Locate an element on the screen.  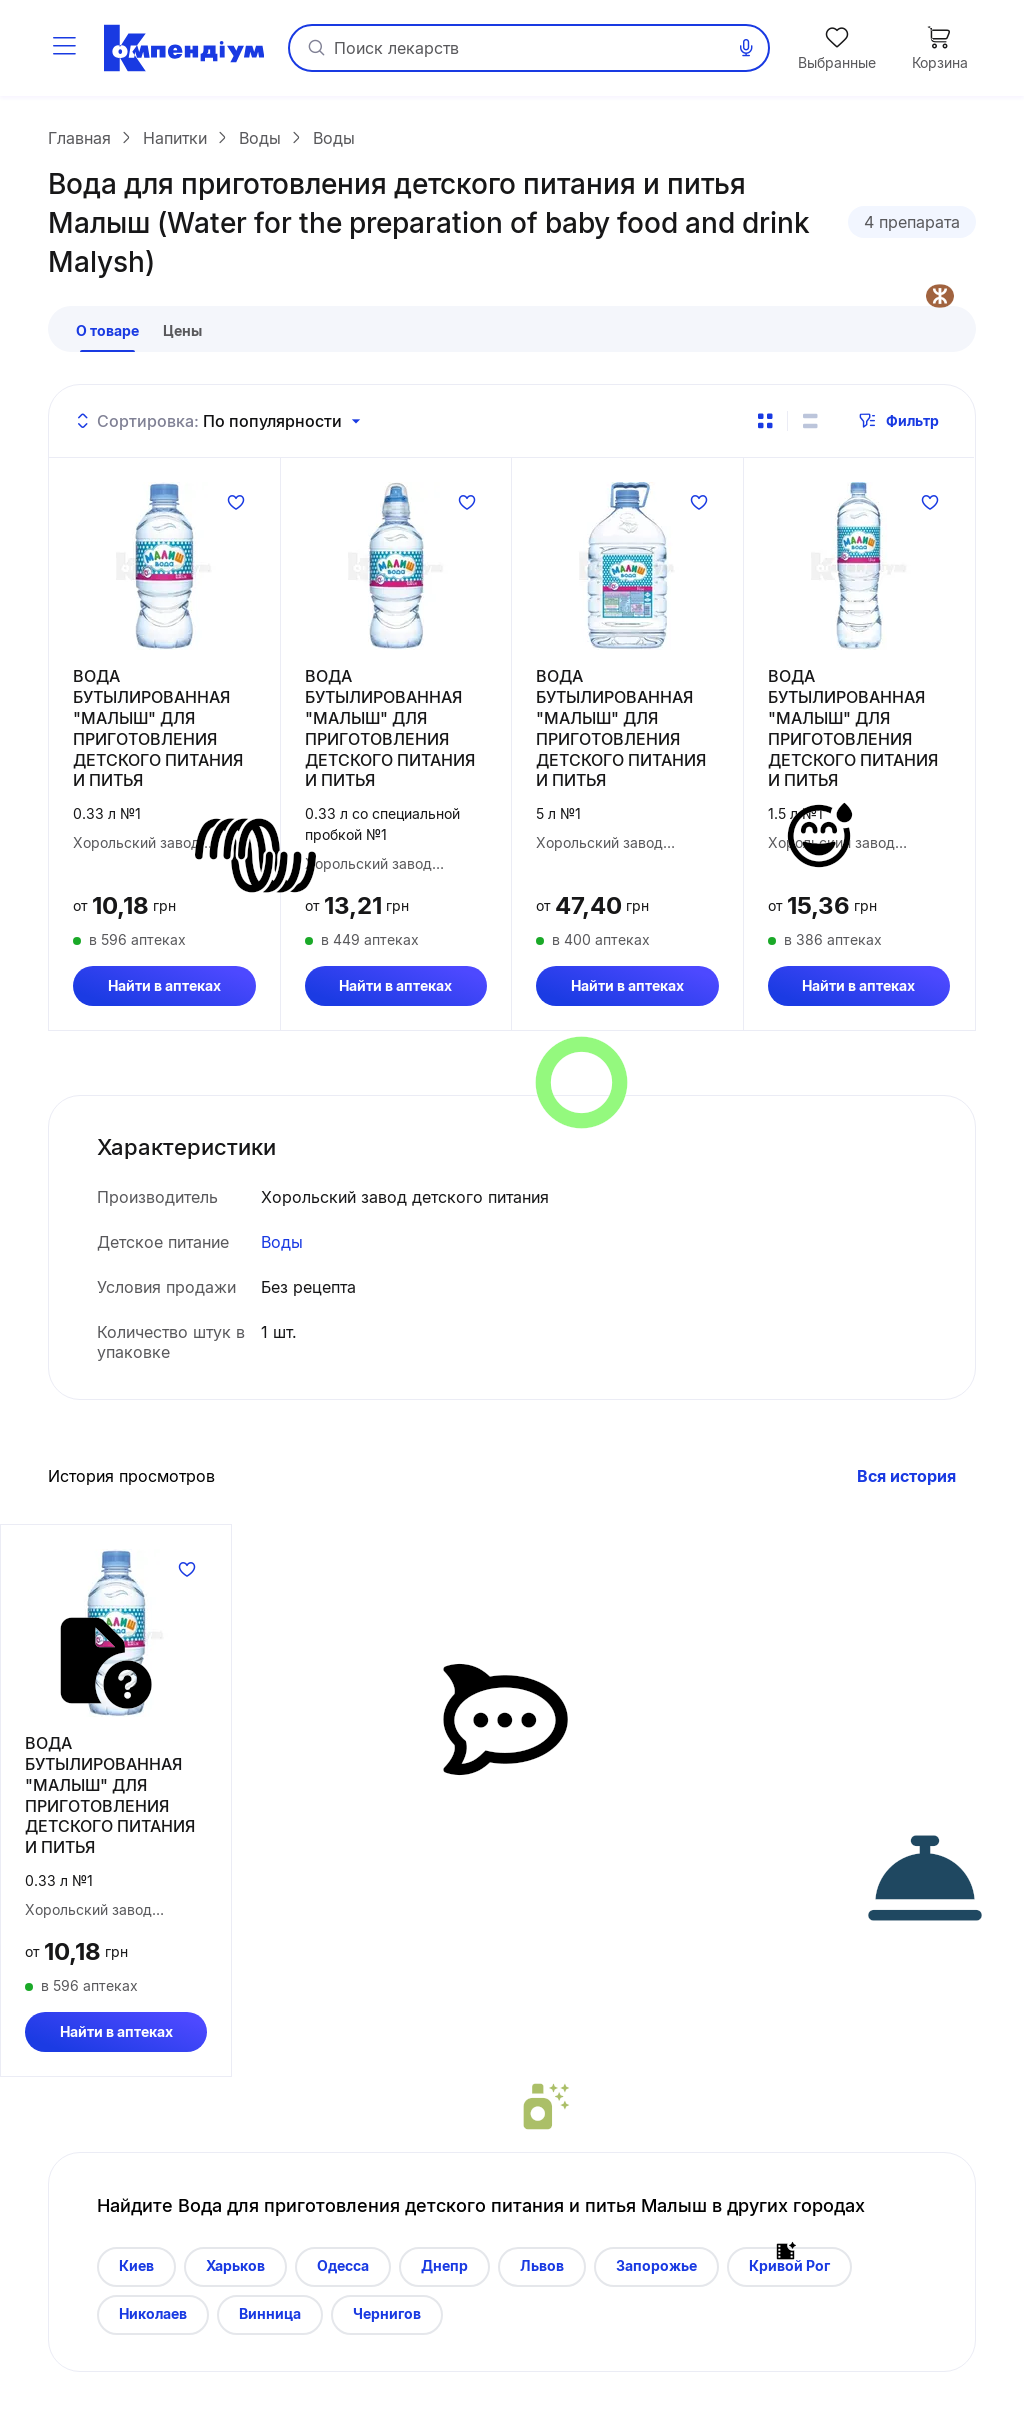
get help or info about this file is located at coordinates (103, 1660).